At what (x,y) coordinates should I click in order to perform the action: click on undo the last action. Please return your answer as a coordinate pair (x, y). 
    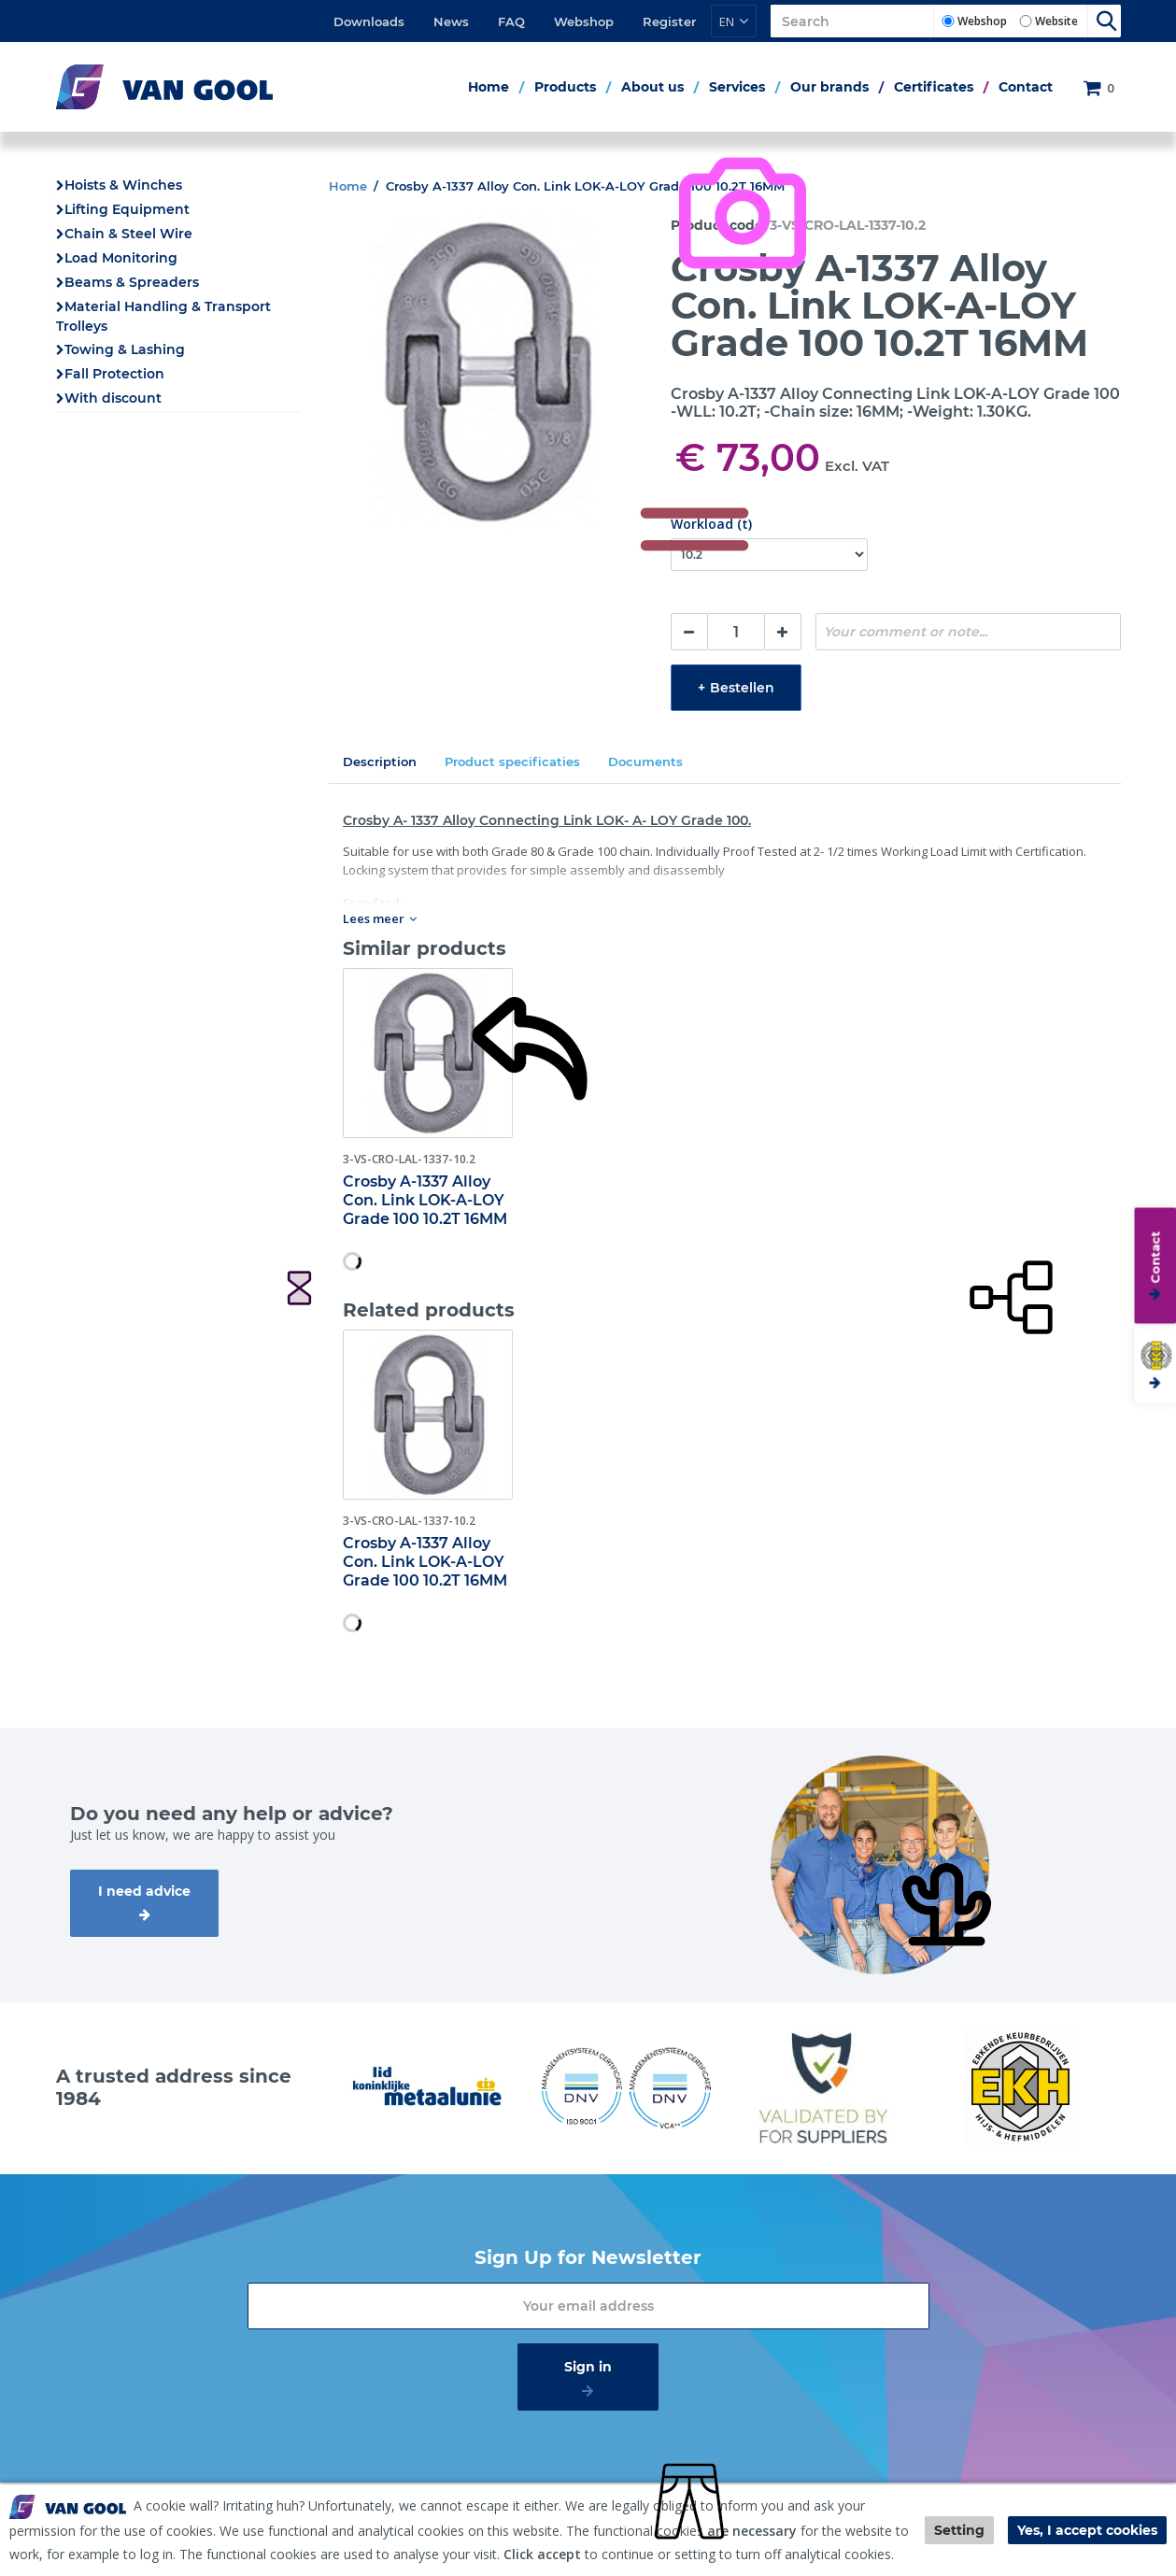
    Looking at the image, I should click on (530, 1046).